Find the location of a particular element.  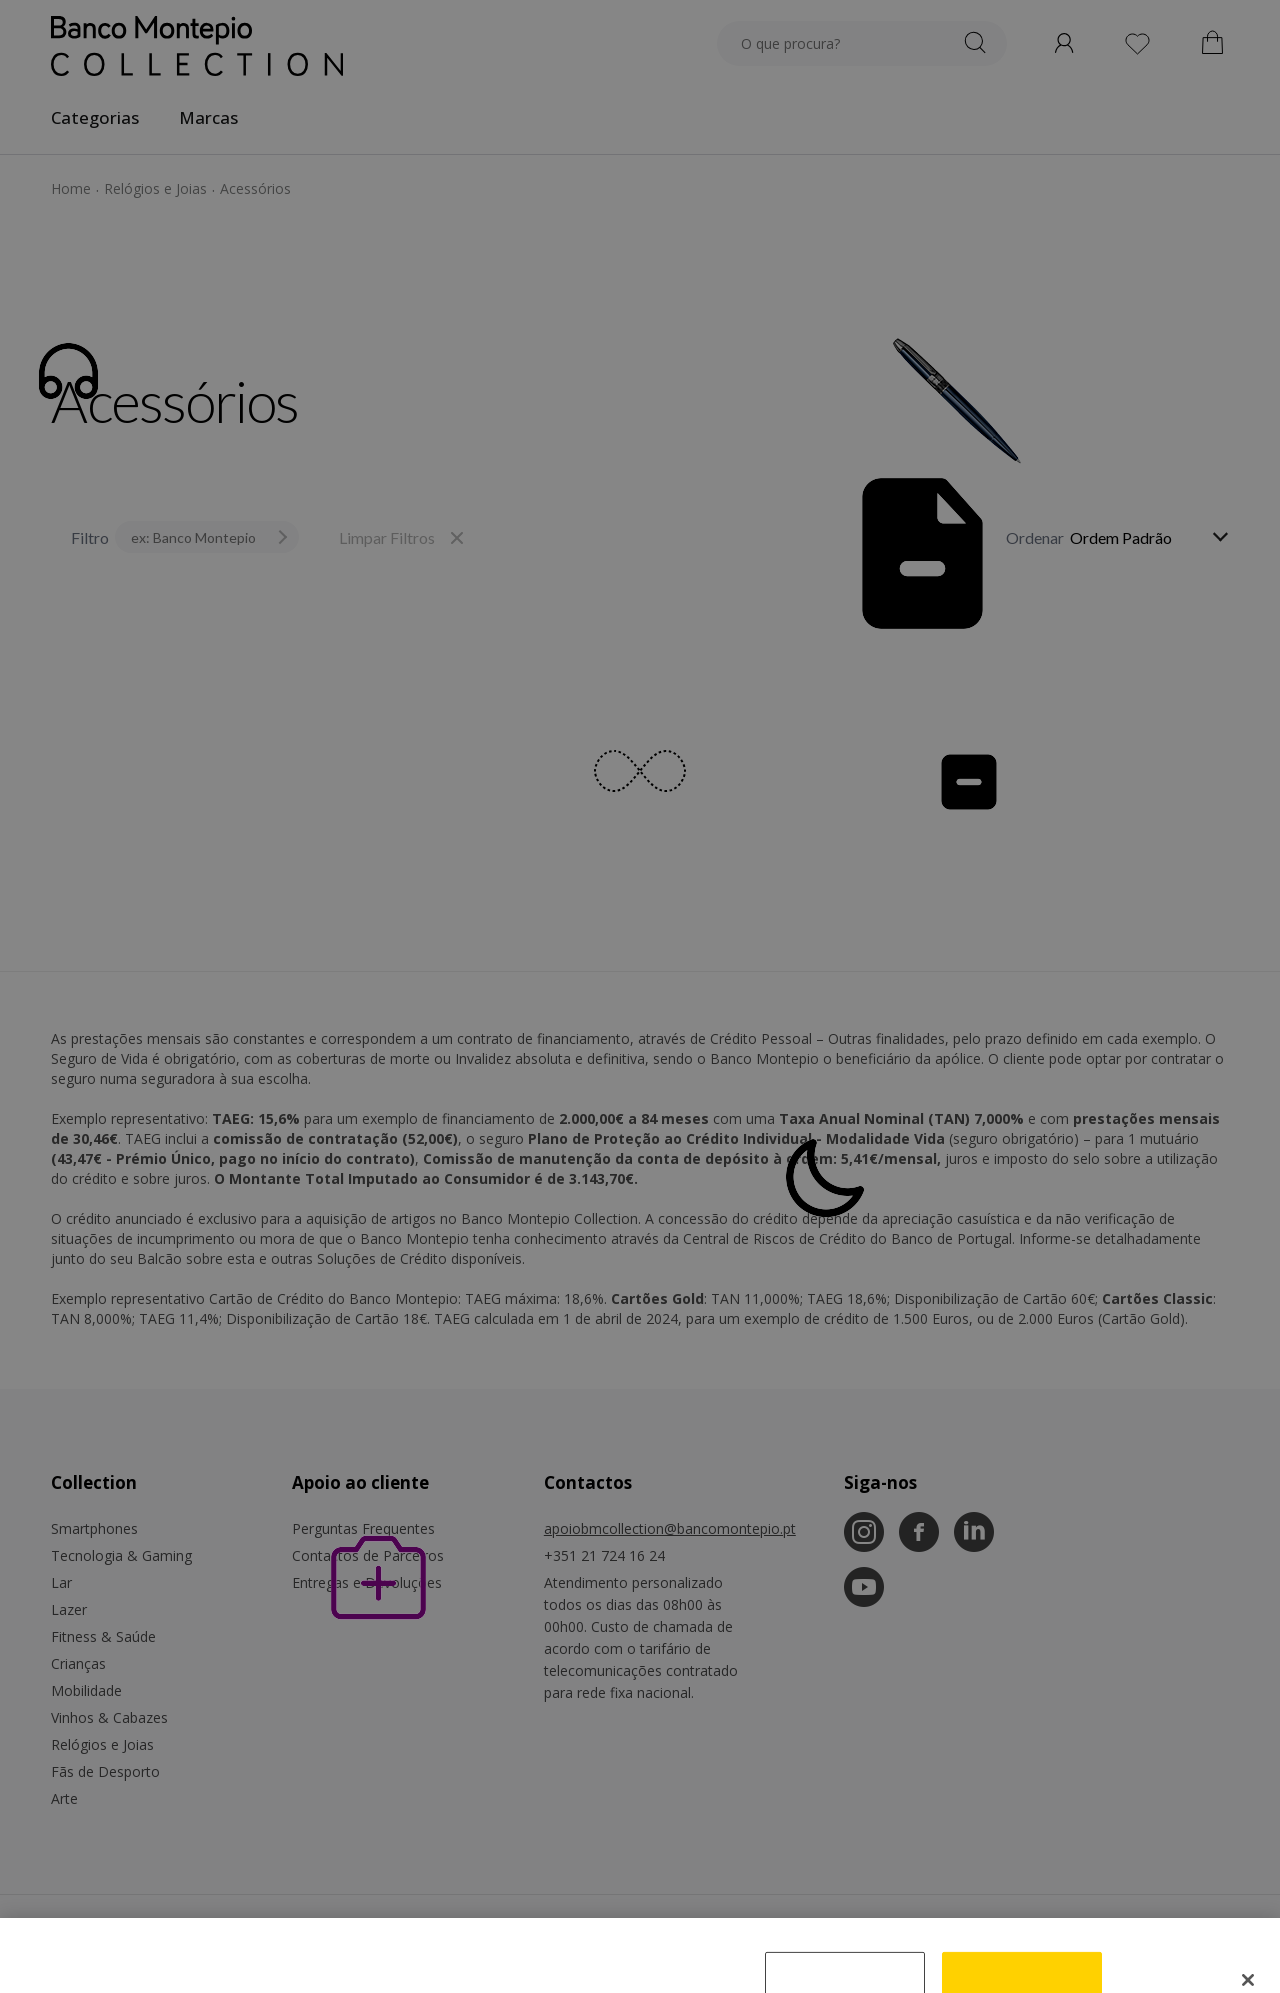

access audio or music settings is located at coordinates (68, 372).